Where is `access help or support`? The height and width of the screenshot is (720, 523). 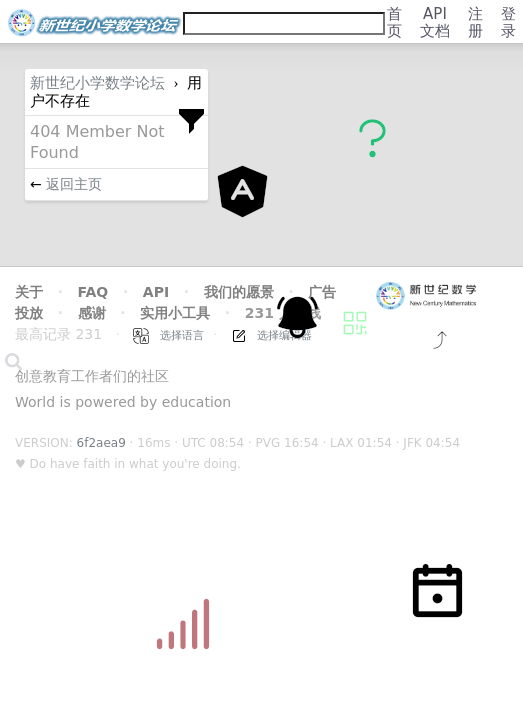 access help or support is located at coordinates (372, 137).